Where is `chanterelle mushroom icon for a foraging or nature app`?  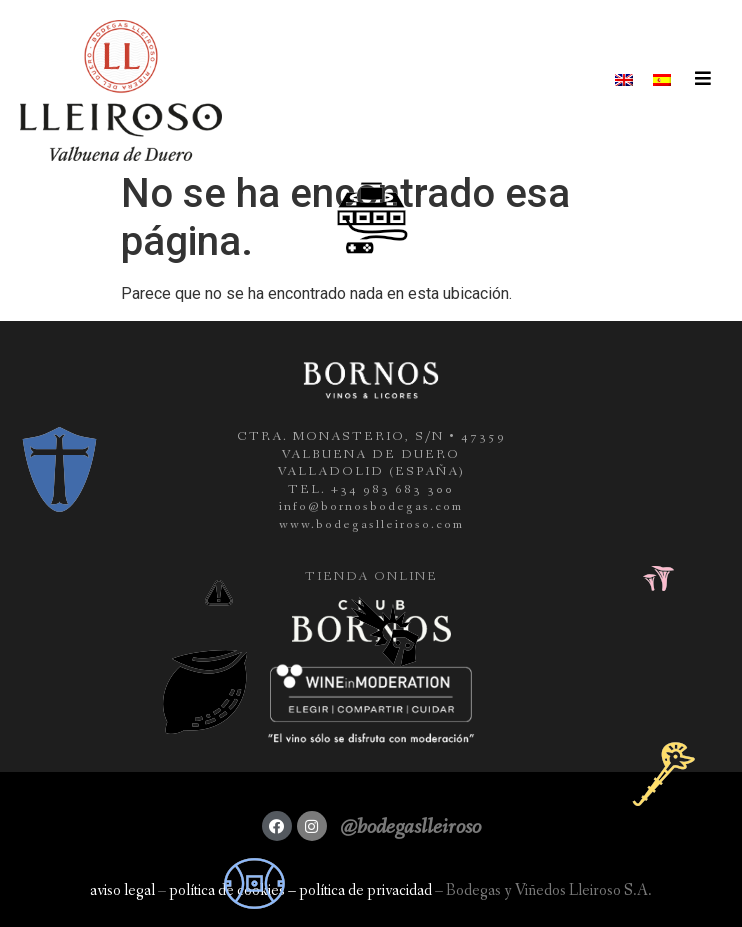 chanterelle mushroom icon for a foraging or nature app is located at coordinates (658, 578).